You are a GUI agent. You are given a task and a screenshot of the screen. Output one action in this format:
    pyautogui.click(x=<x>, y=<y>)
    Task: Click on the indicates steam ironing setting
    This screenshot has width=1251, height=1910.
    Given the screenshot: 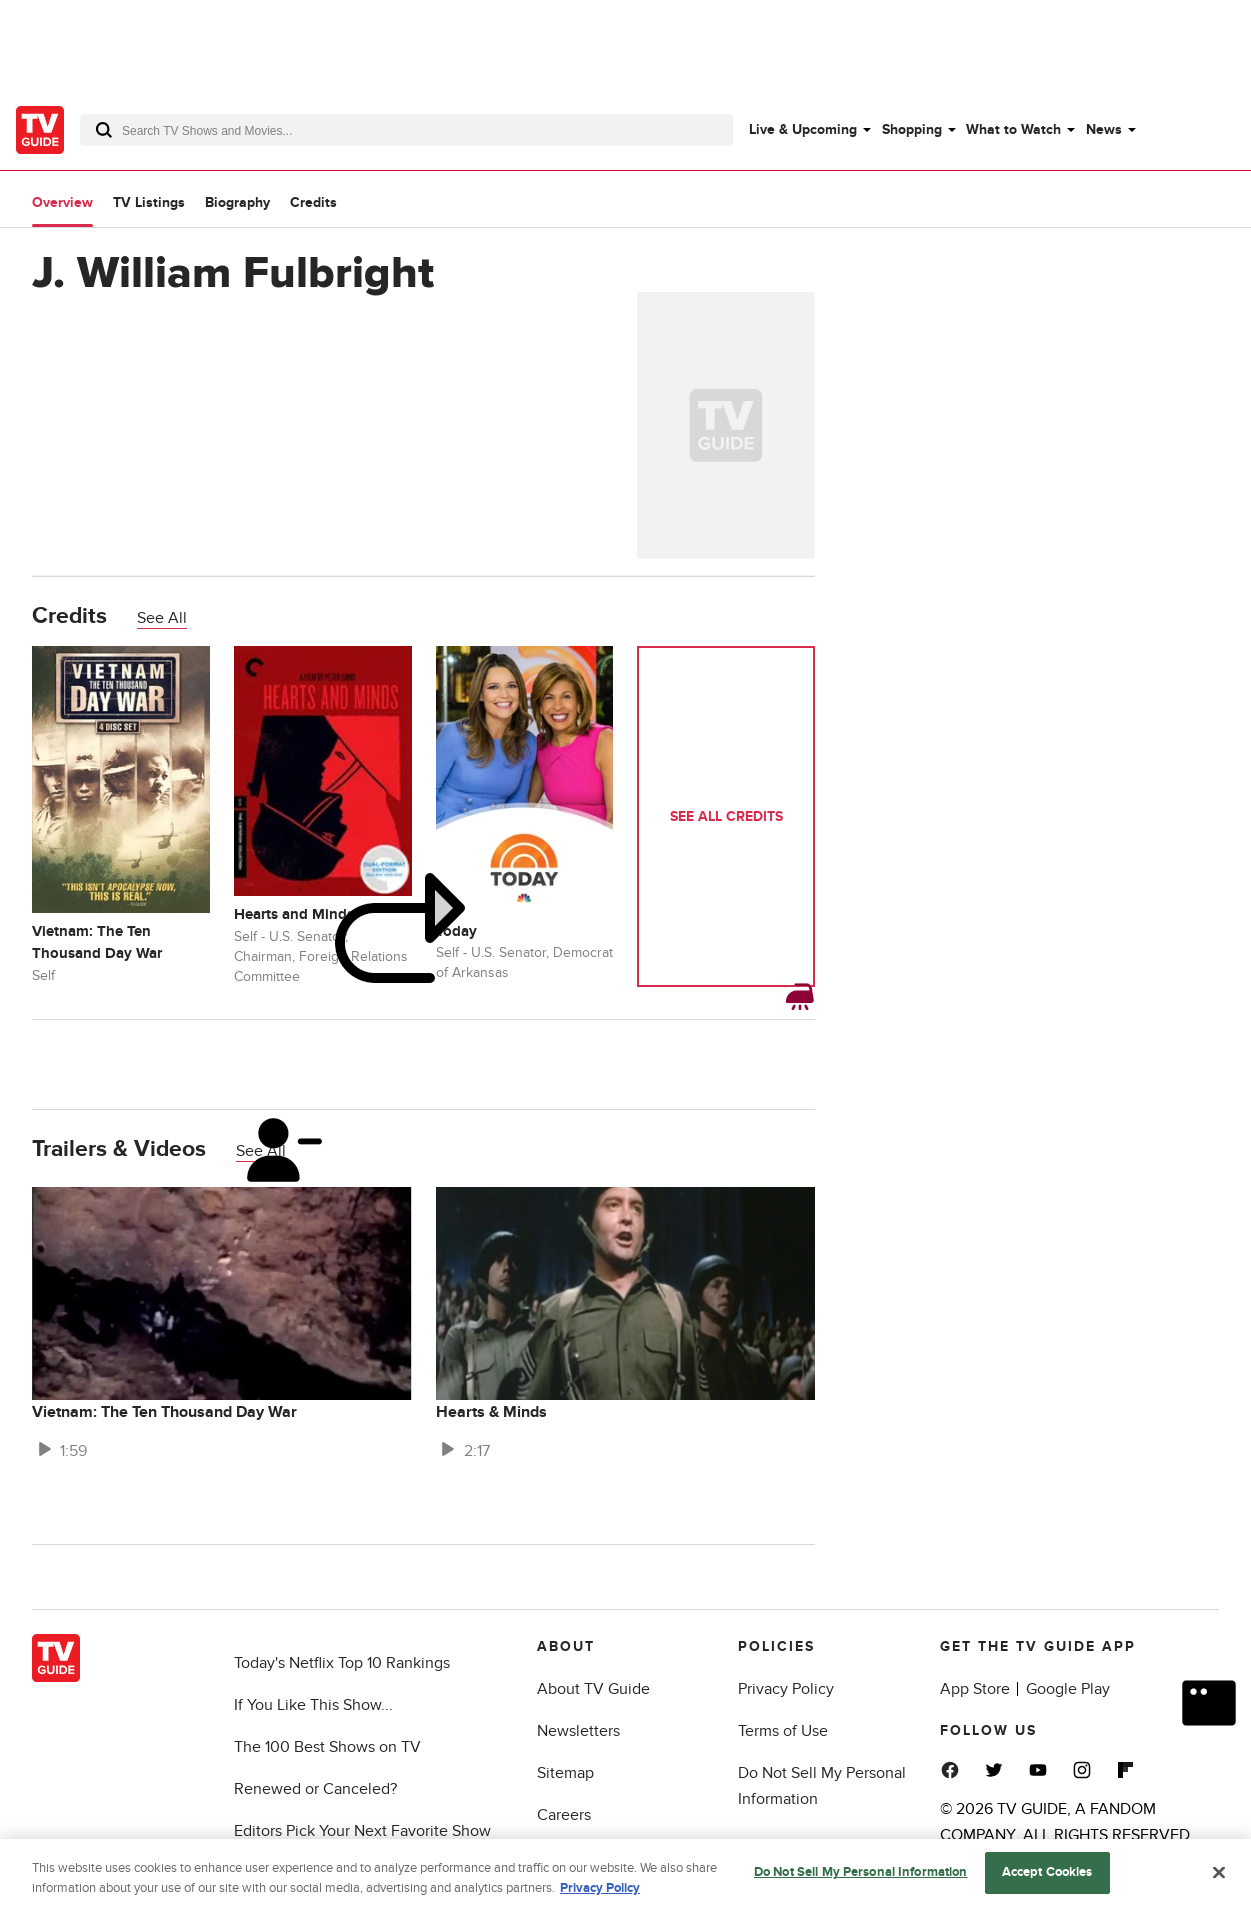 What is the action you would take?
    pyautogui.click(x=800, y=996)
    